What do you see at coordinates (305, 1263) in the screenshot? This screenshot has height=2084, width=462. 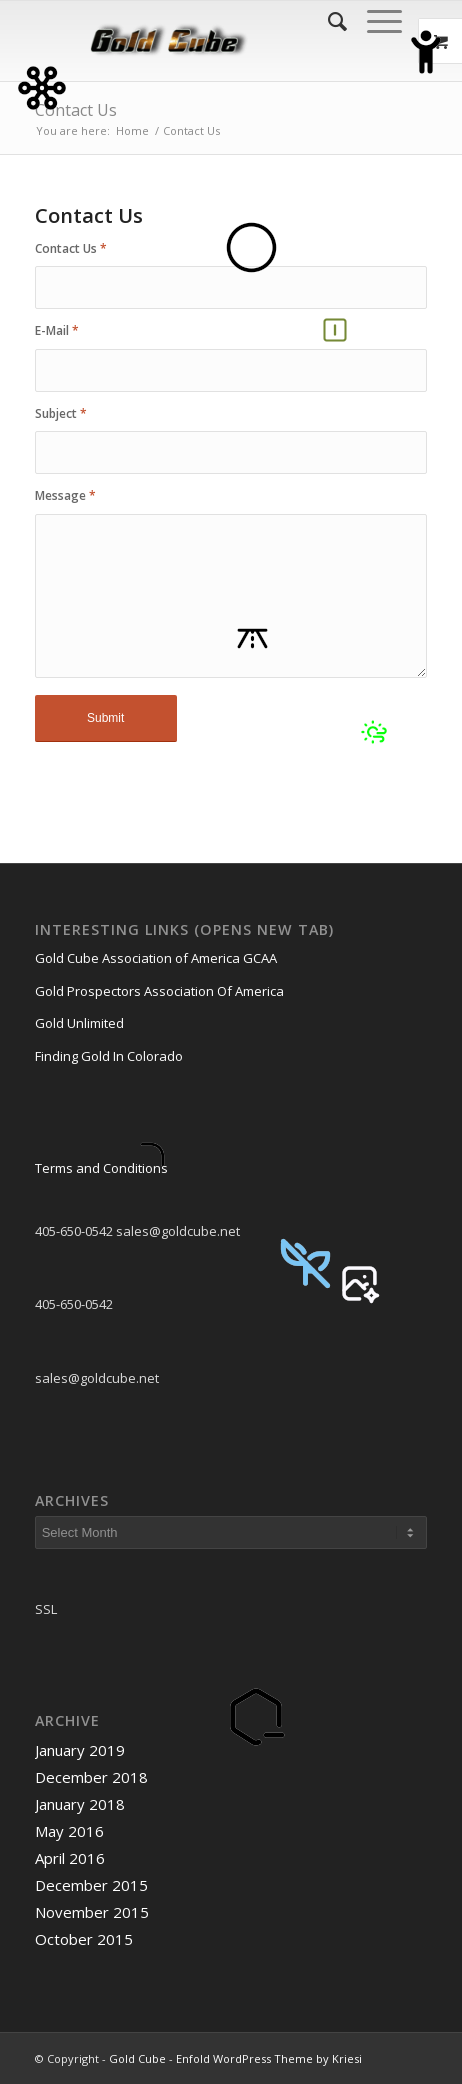 I see `disable plant or garden tracking` at bounding box center [305, 1263].